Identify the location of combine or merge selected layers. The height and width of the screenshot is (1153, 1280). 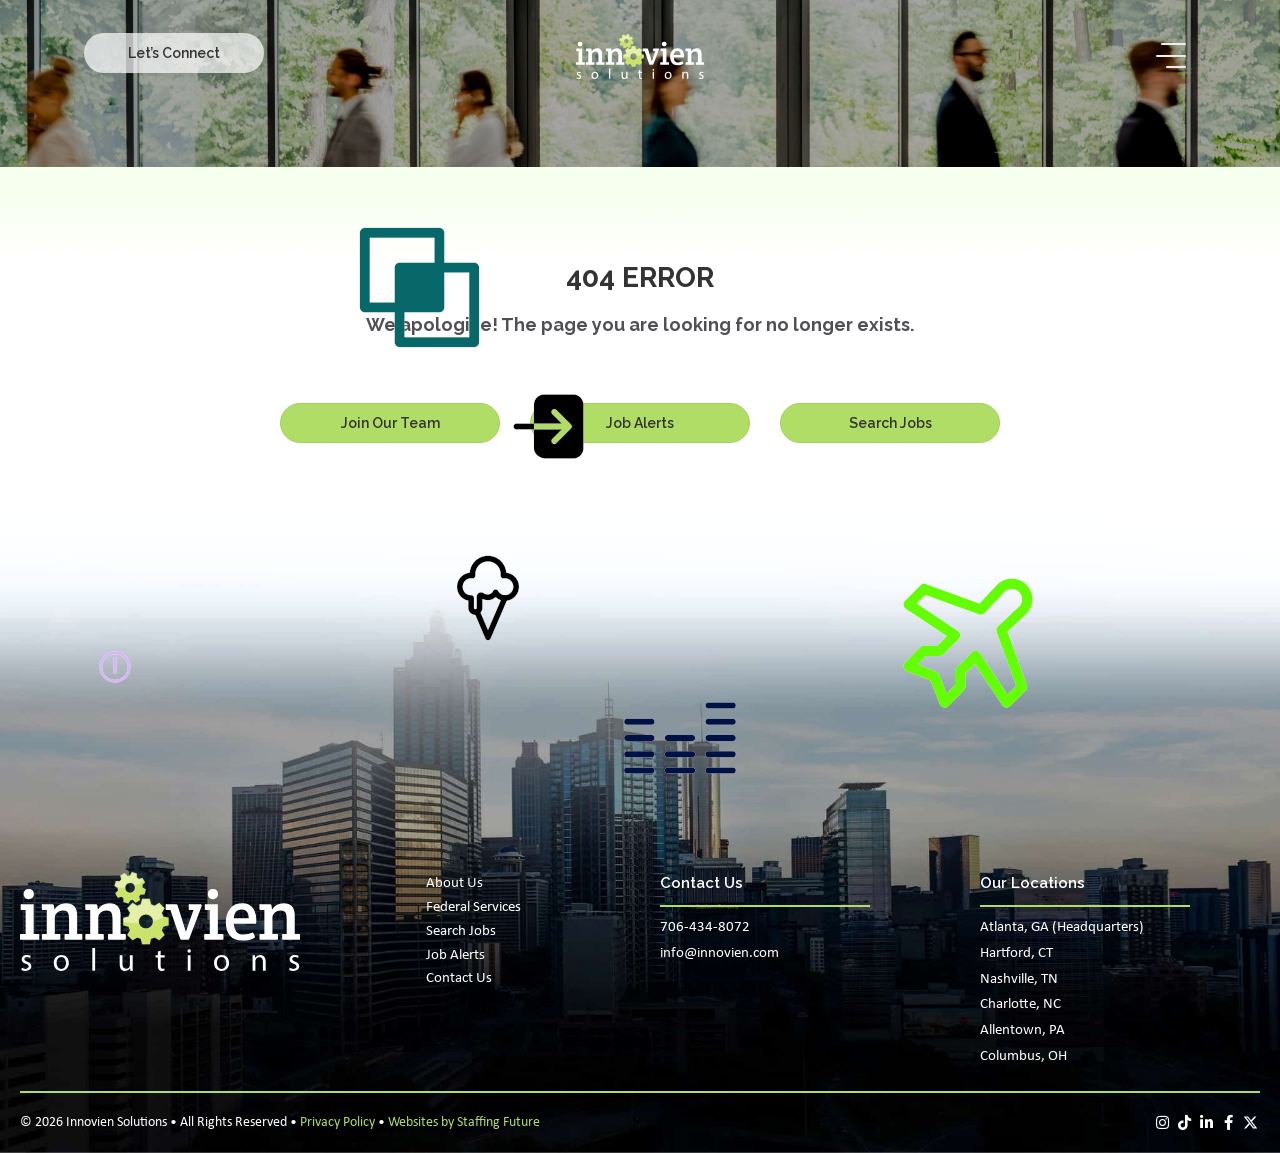
(419, 287).